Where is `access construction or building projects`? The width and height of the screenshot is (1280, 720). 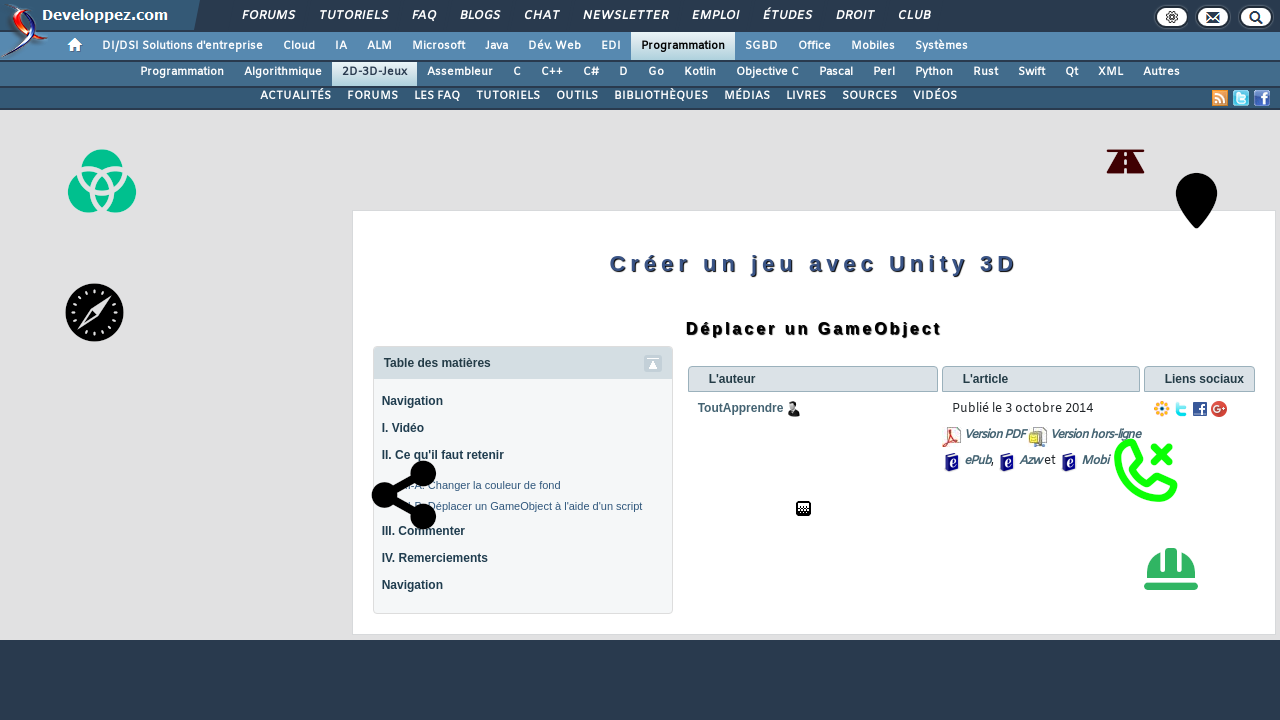 access construction or building projects is located at coordinates (1171, 569).